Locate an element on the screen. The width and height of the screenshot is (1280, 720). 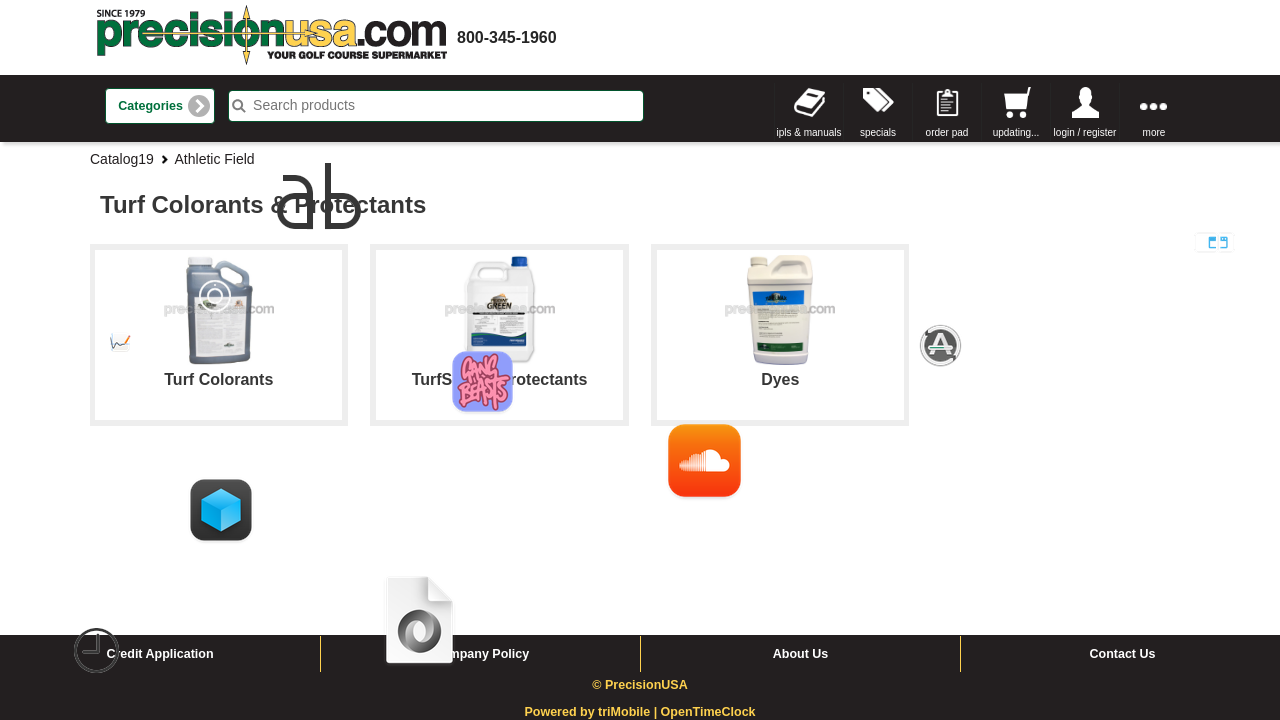
open awf application is located at coordinates (221, 510).